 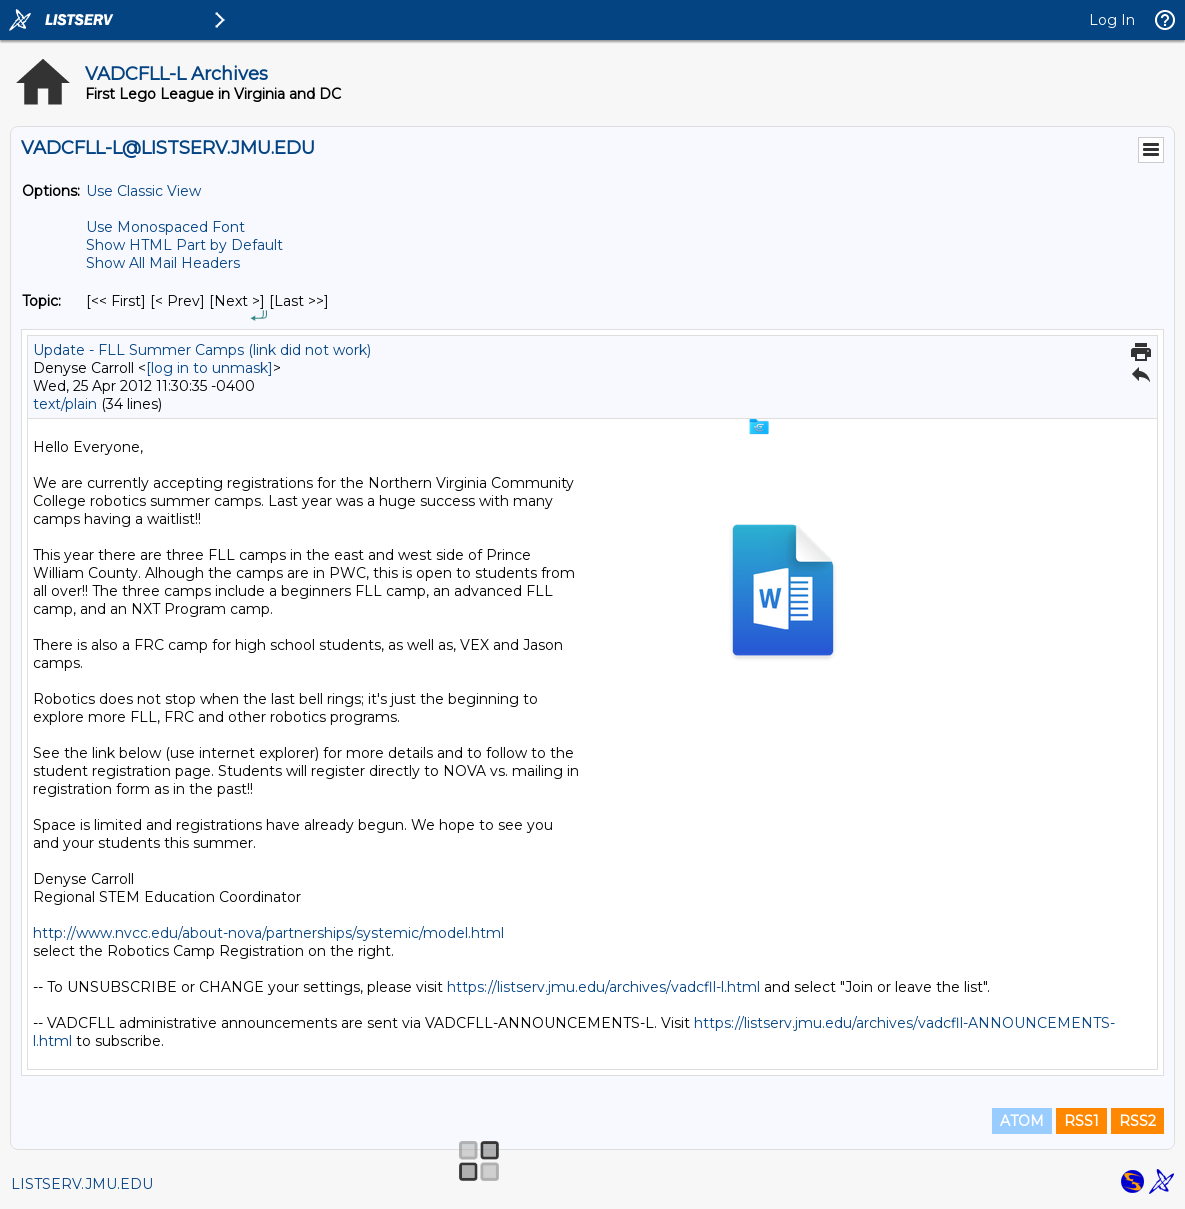 I want to click on launch lights off puzzle game, so click(x=480, y=1162).